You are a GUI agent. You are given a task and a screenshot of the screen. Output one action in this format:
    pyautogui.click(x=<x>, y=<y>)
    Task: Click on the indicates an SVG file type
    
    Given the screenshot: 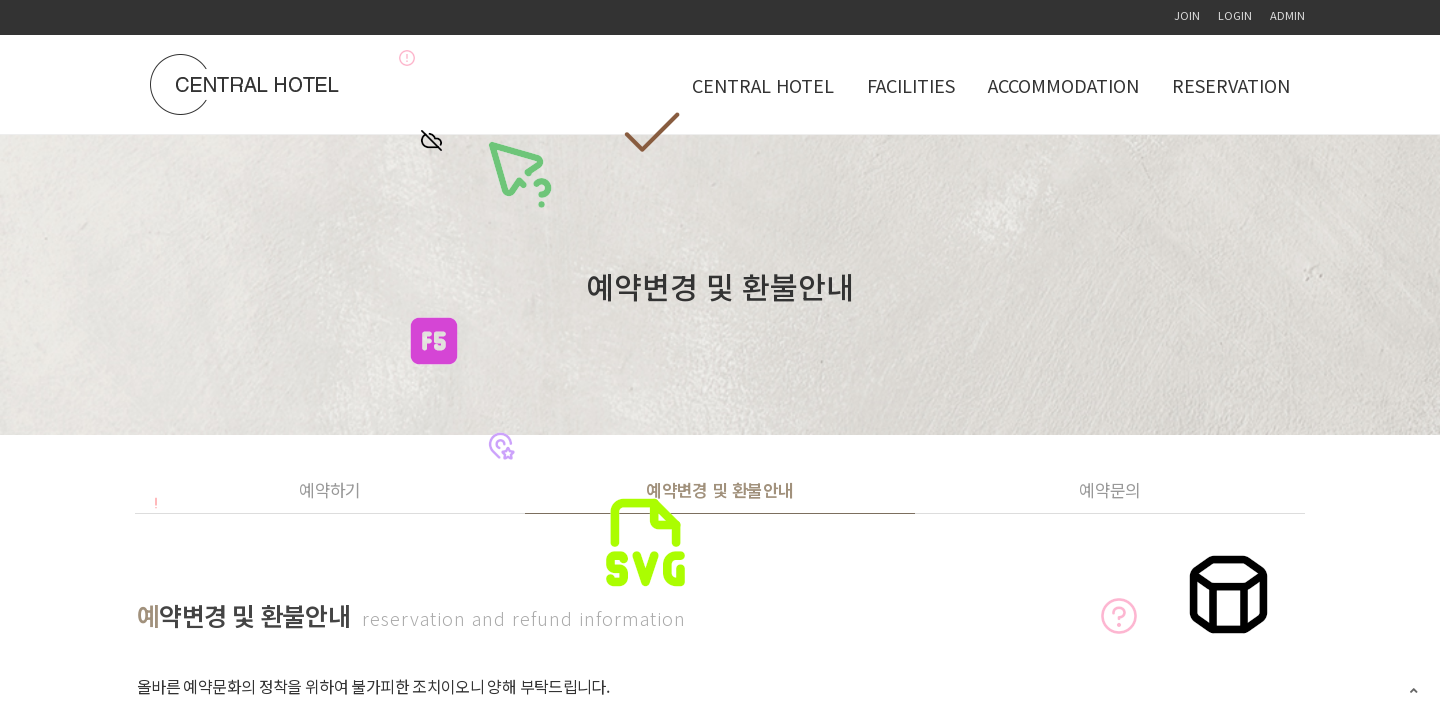 What is the action you would take?
    pyautogui.click(x=645, y=542)
    